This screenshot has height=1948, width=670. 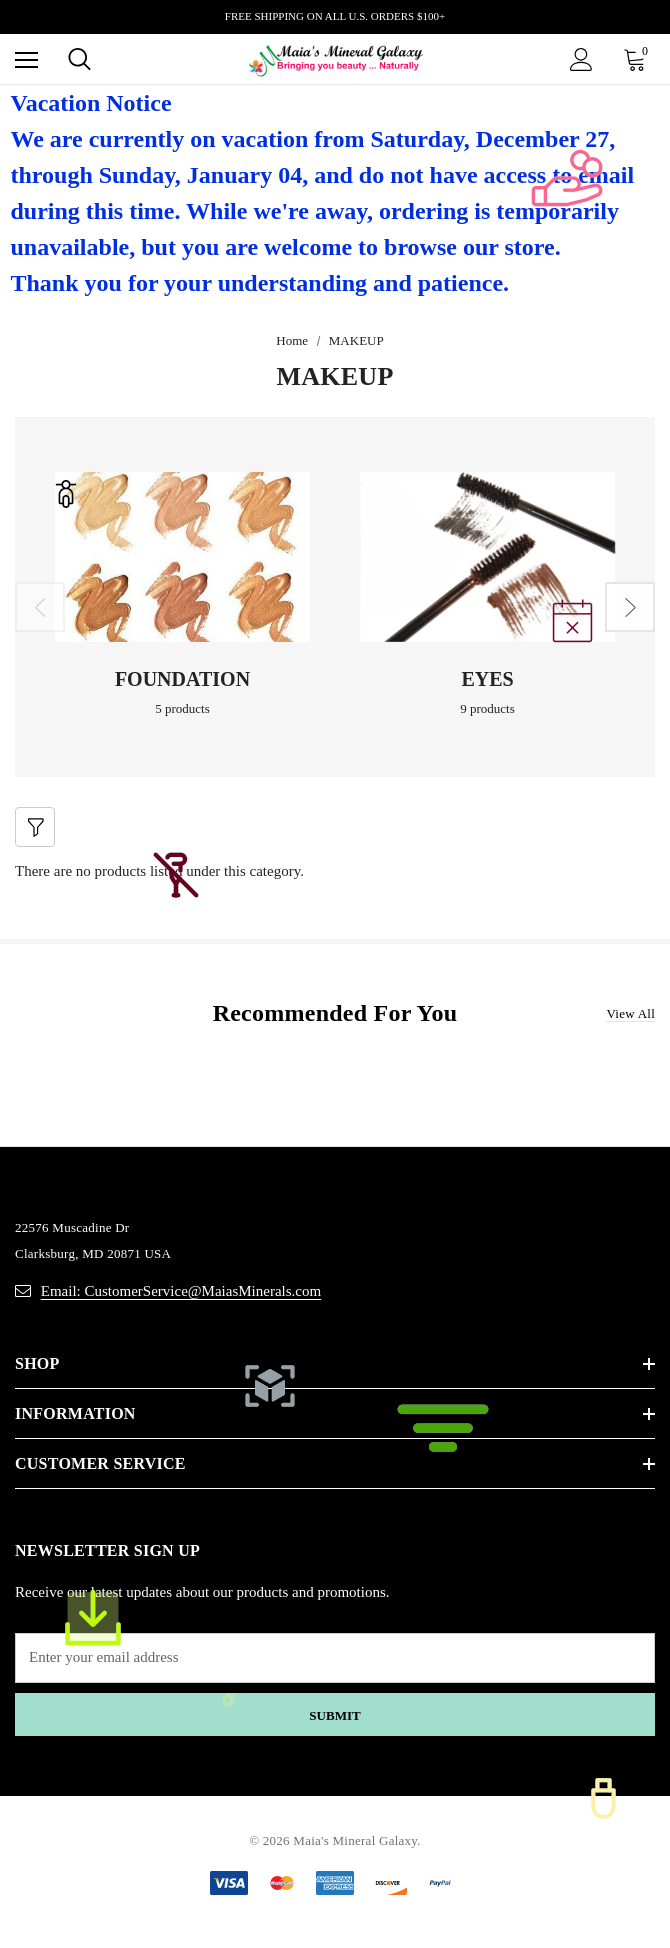 What do you see at coordinates (572, 622) in the screenshot?
I see `cancel or delete an event` at bounding box center [572, 622].